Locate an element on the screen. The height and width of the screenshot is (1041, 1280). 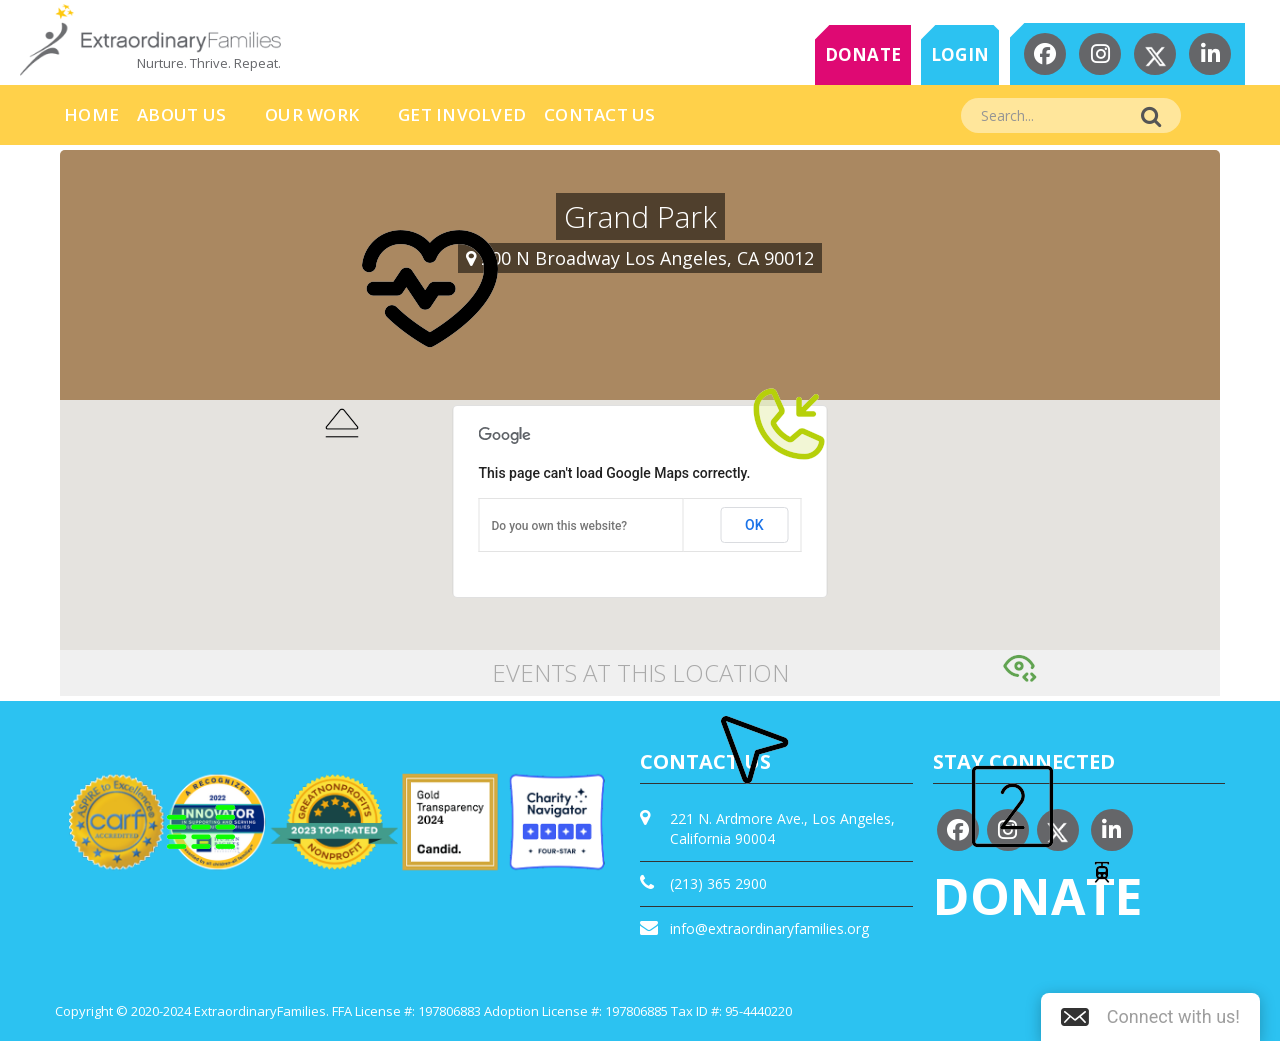
view source code or inspect element is located at coordinates (1019, 666).